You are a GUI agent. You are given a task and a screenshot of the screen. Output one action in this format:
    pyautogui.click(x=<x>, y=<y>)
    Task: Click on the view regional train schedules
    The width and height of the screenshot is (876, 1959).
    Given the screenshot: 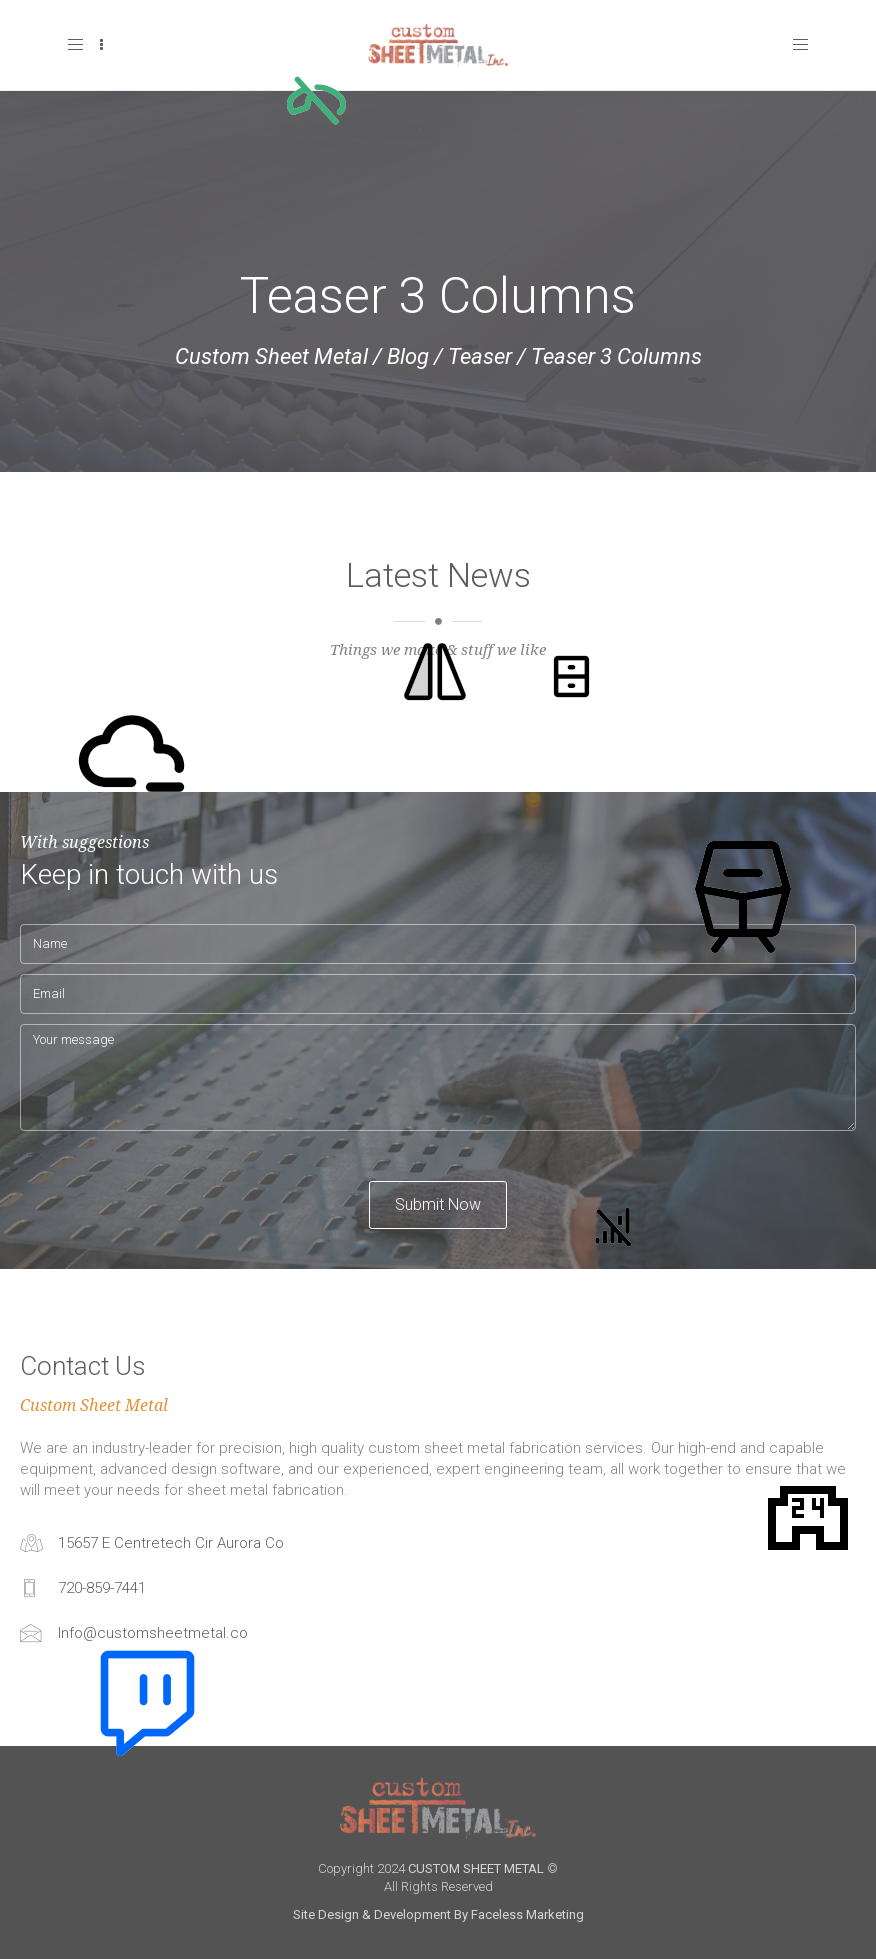 What is the action you would take?
    pyautogui.click(x=743, y=893)
    